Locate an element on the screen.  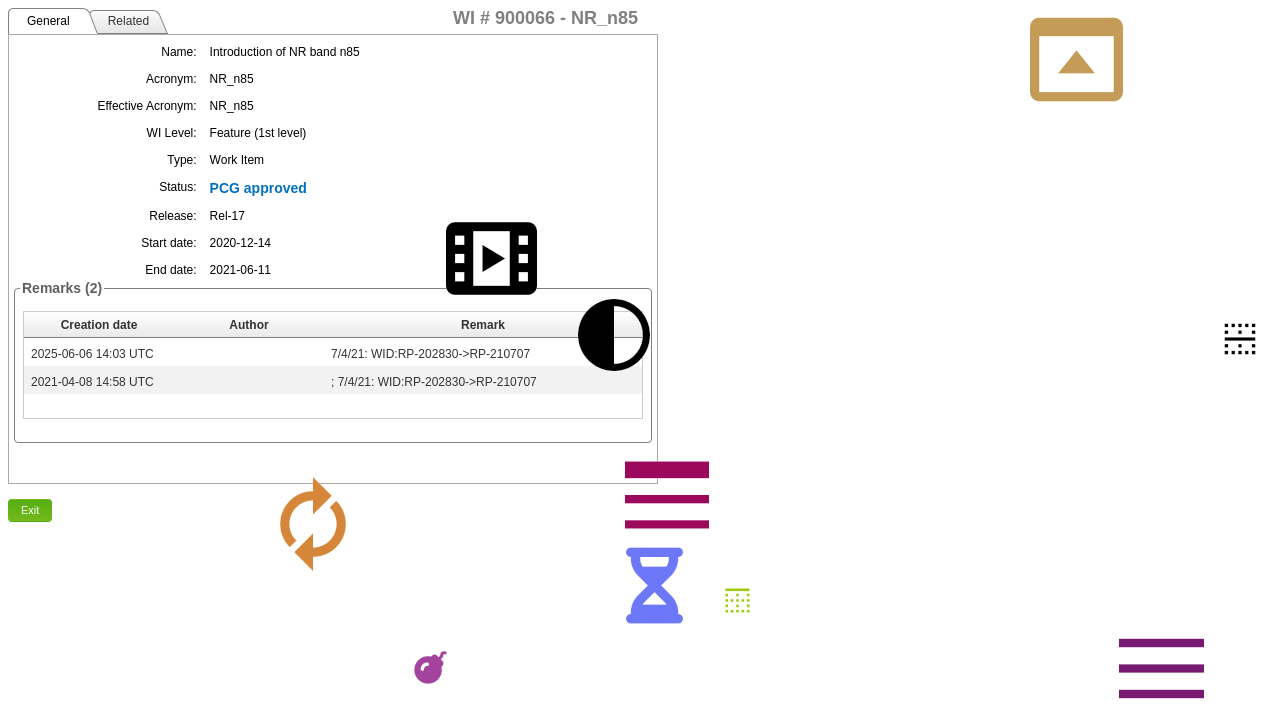
refresh the current page or content is located at coordinates (313, 524).